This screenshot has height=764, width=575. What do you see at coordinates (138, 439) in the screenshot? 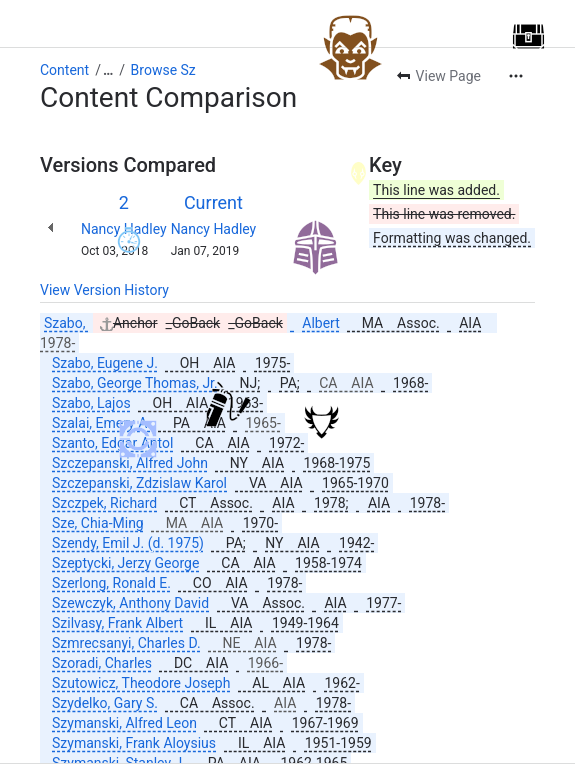
I see `center or focus on a target` at bounding box center [138, 439].